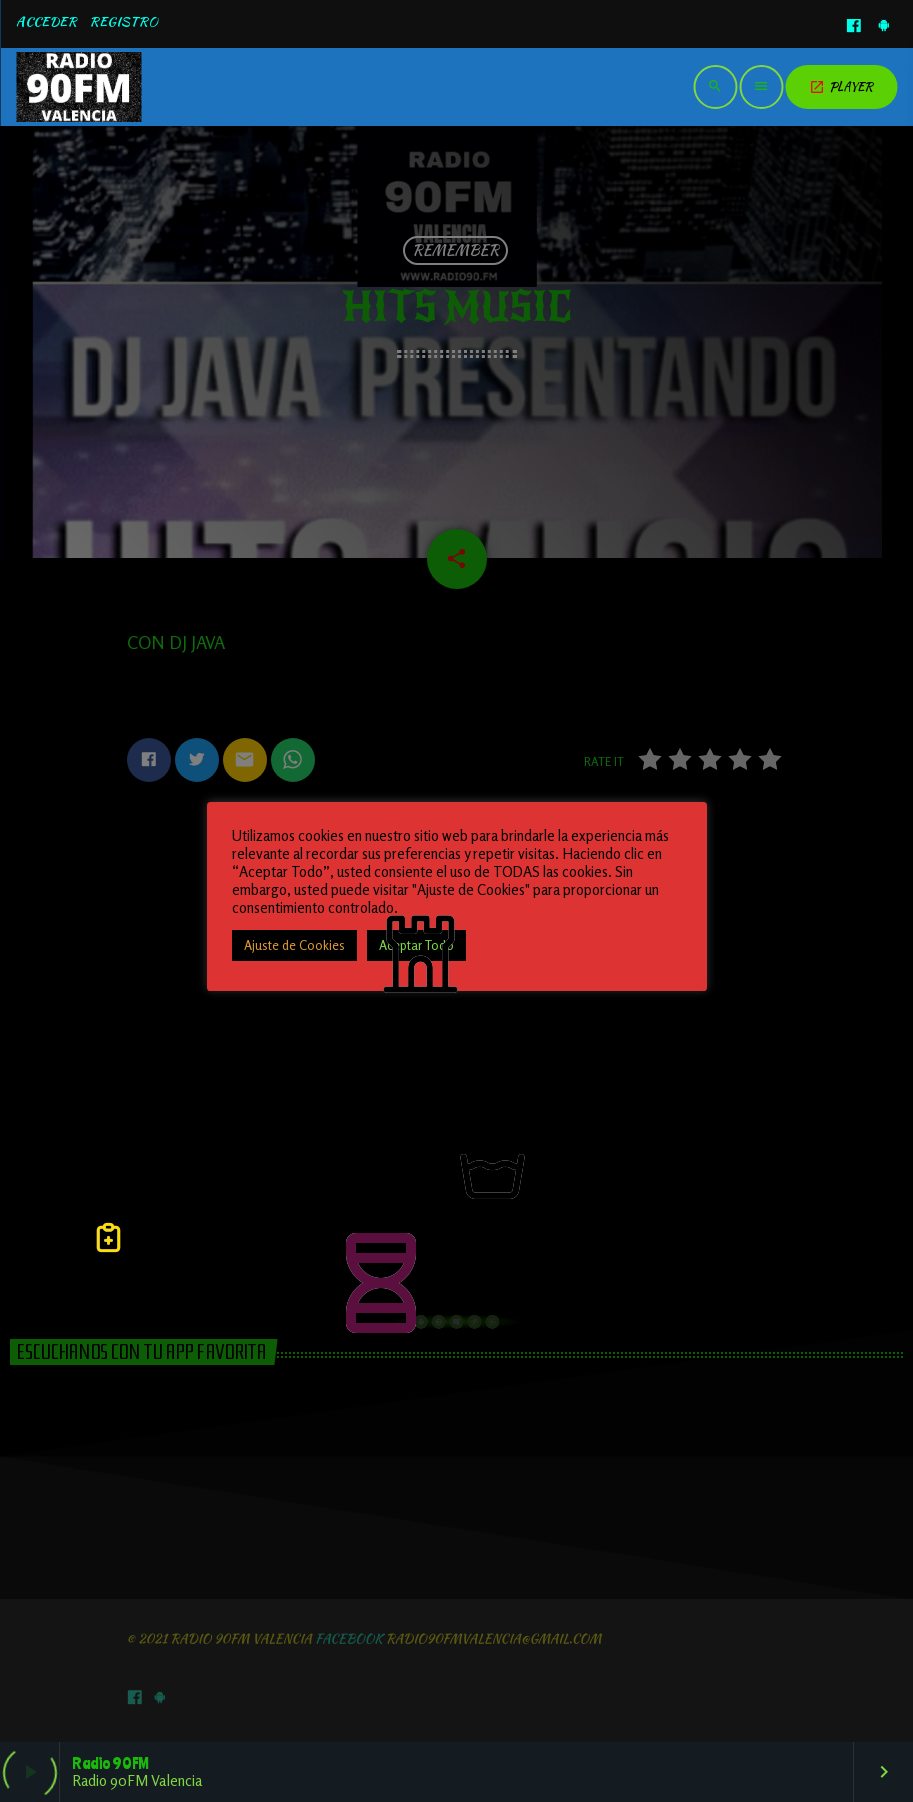 The width and height of the screenshot is (913, 1802). What do you see at coordinates (492, 1176) in the screenshot?
I see `wash or laundry care instructions` at bounding box center [492, 1176].